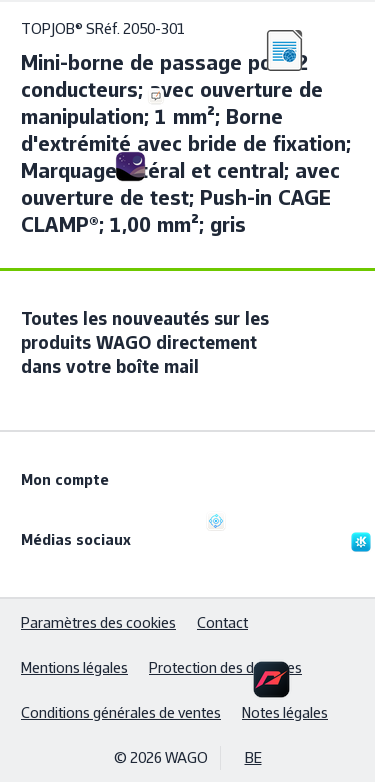  What do you see at coordinates (130, 166) in the screenshot?
I see `open stellarium planetarium app` at bounding box center [130, 166].